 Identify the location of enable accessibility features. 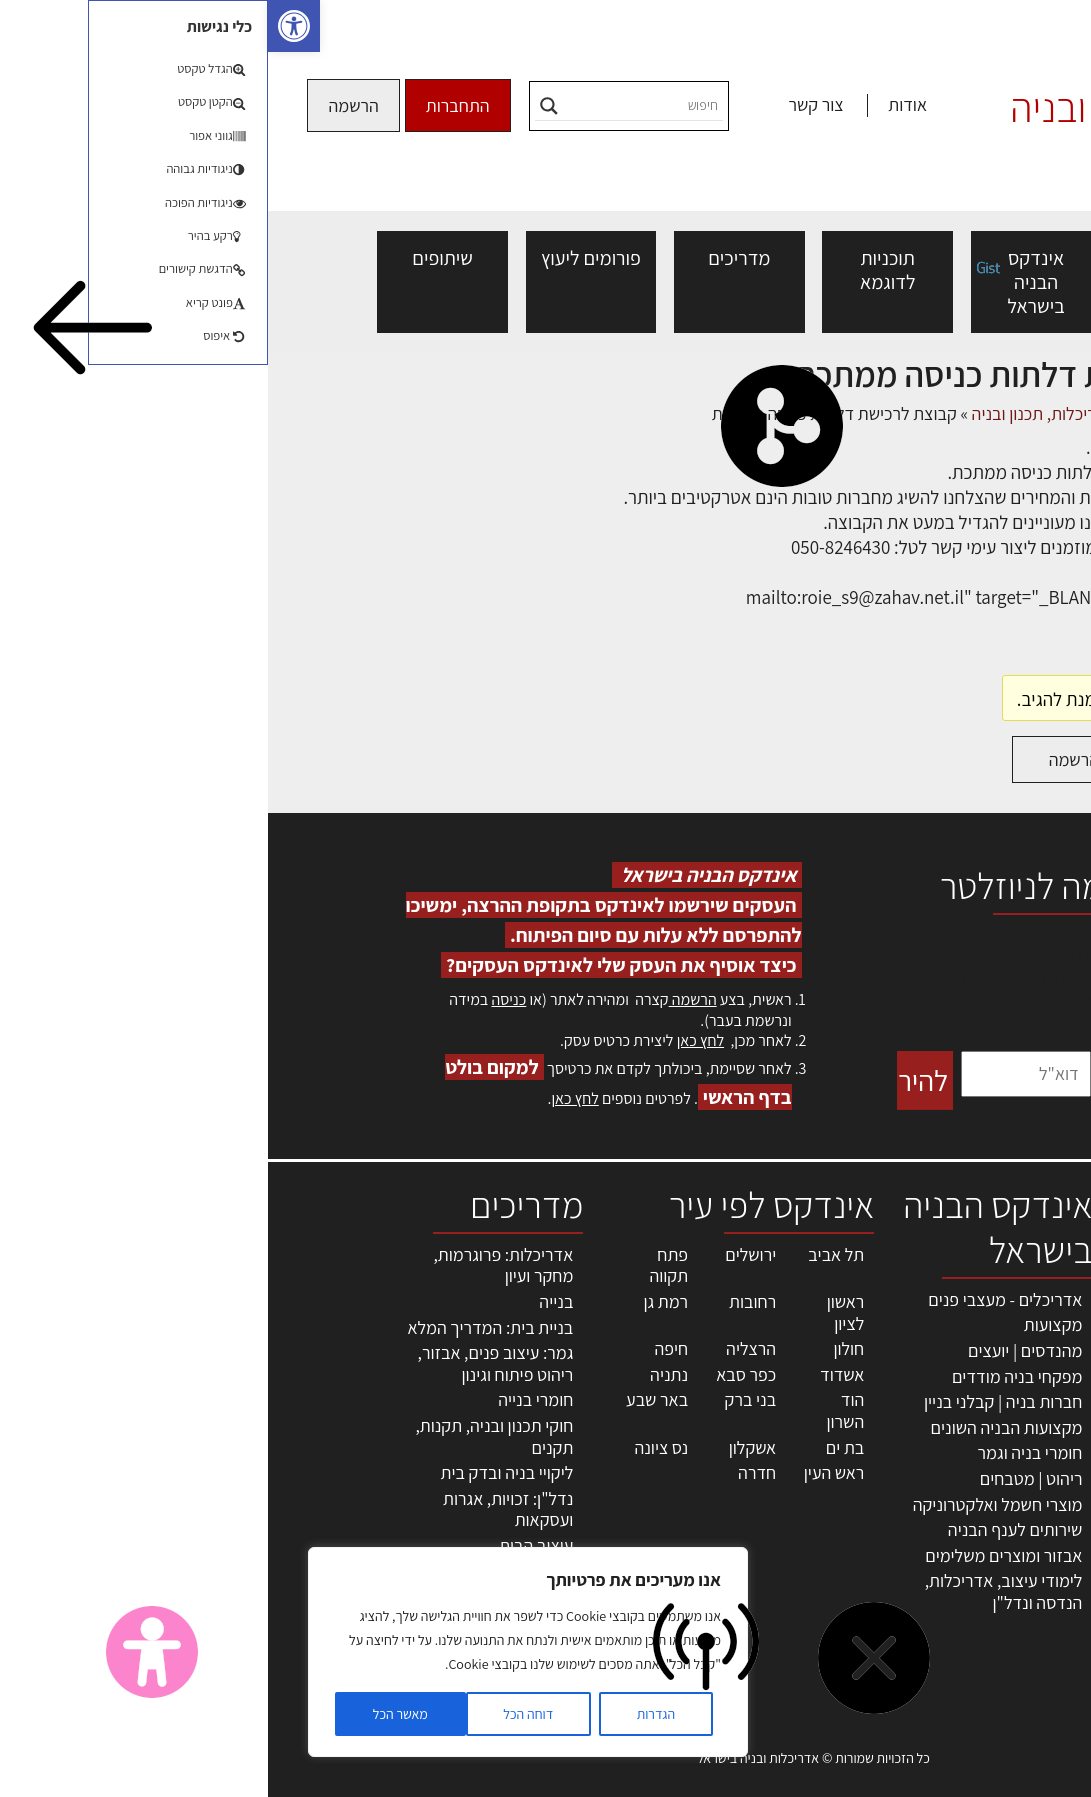
(152, 1652).